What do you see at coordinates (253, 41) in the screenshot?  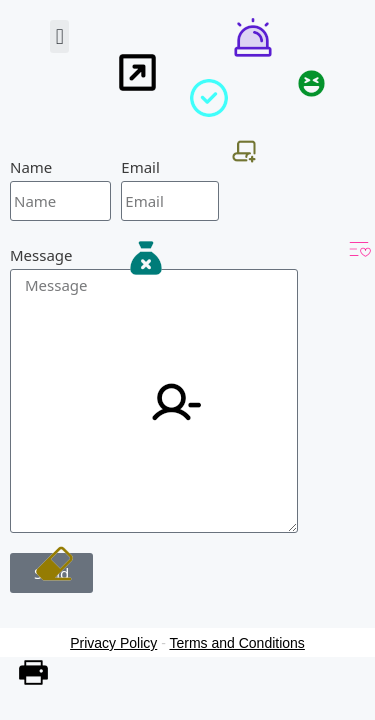 I see `indicates an active alert or emergency notification` at bounding box center [253, 41].